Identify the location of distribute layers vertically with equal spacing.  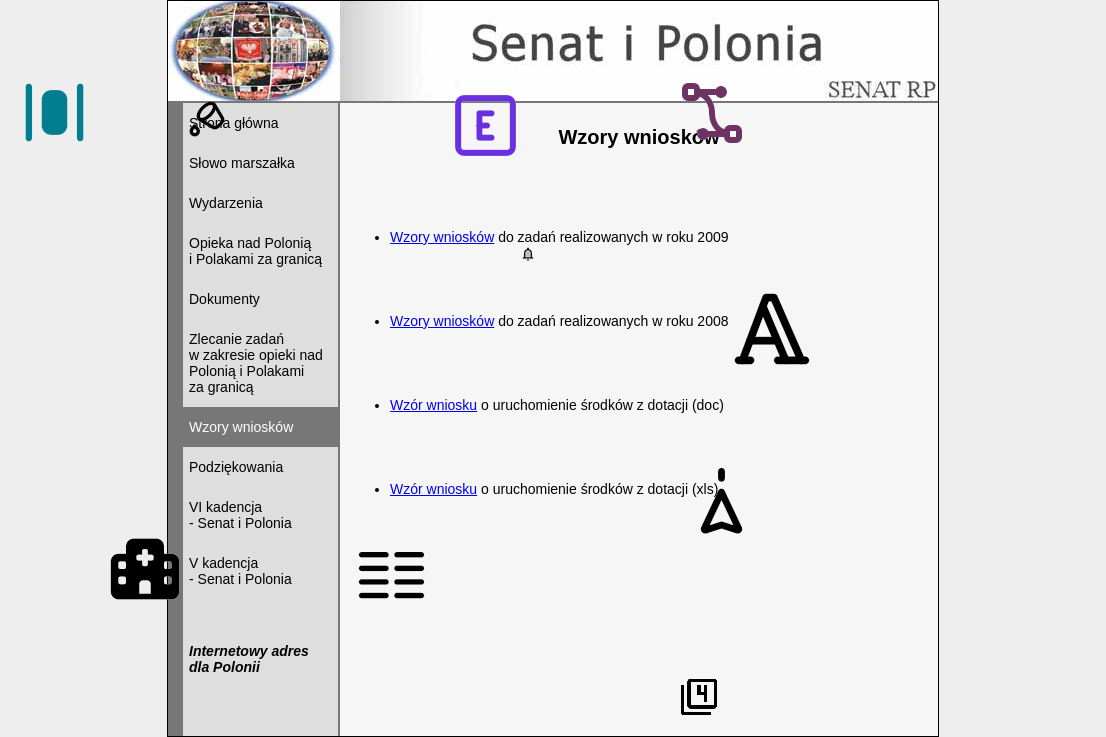
(54, 112).